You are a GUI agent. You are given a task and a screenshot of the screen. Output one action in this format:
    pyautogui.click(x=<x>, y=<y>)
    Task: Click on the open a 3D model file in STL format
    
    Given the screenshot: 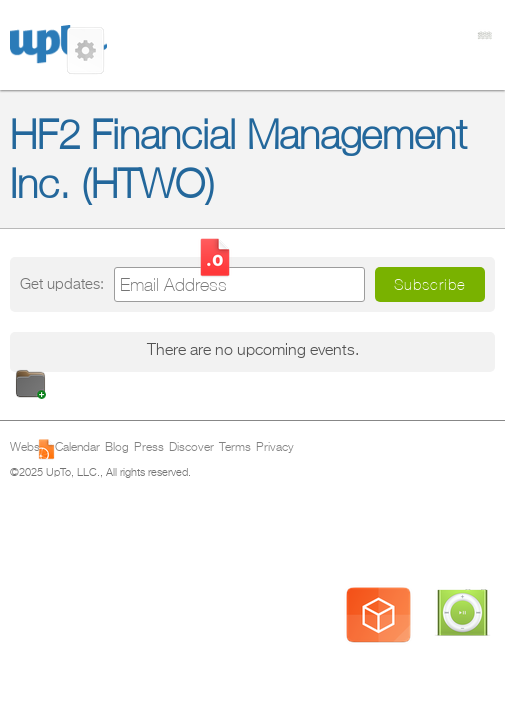 What is the action you would take?
    pyautogui.click(x=378, y=612)
    